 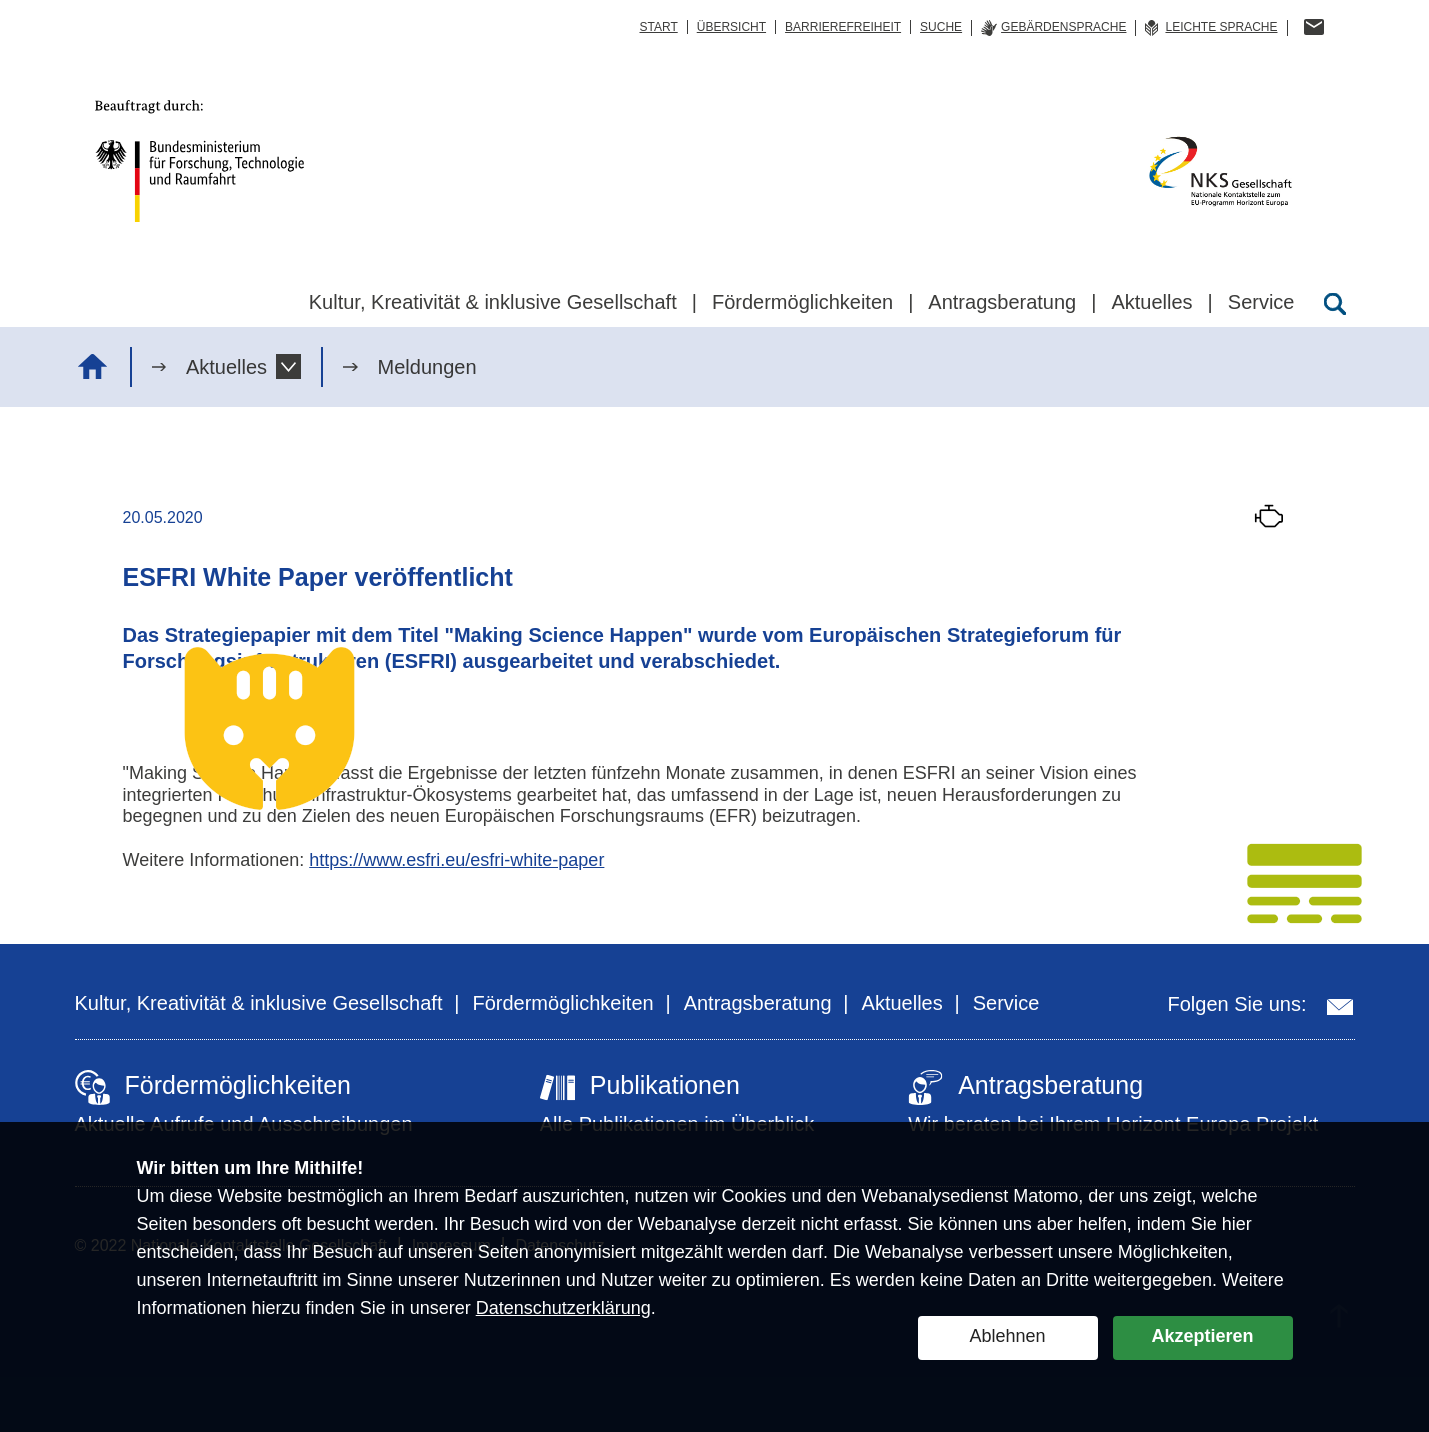 I want to click on access pet-related features or settings, so click(x=269, y=725).